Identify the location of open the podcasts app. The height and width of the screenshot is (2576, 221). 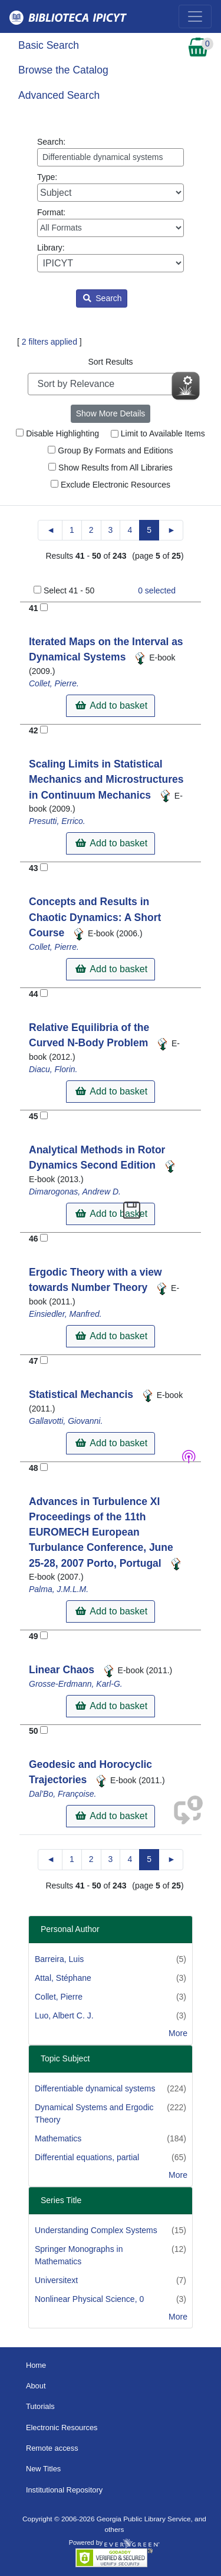
(189, 1456).